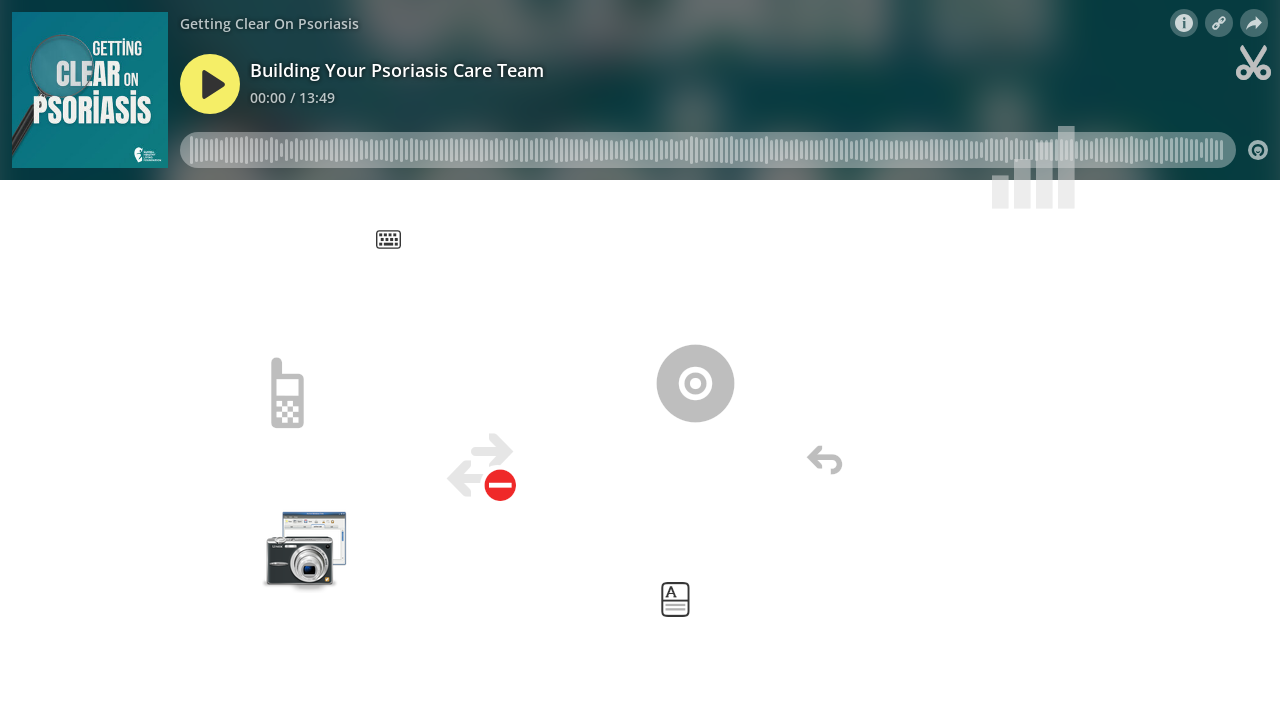 This screenshot has height=720, width=1280. I want to click on make a phone call, so click(287, 395).